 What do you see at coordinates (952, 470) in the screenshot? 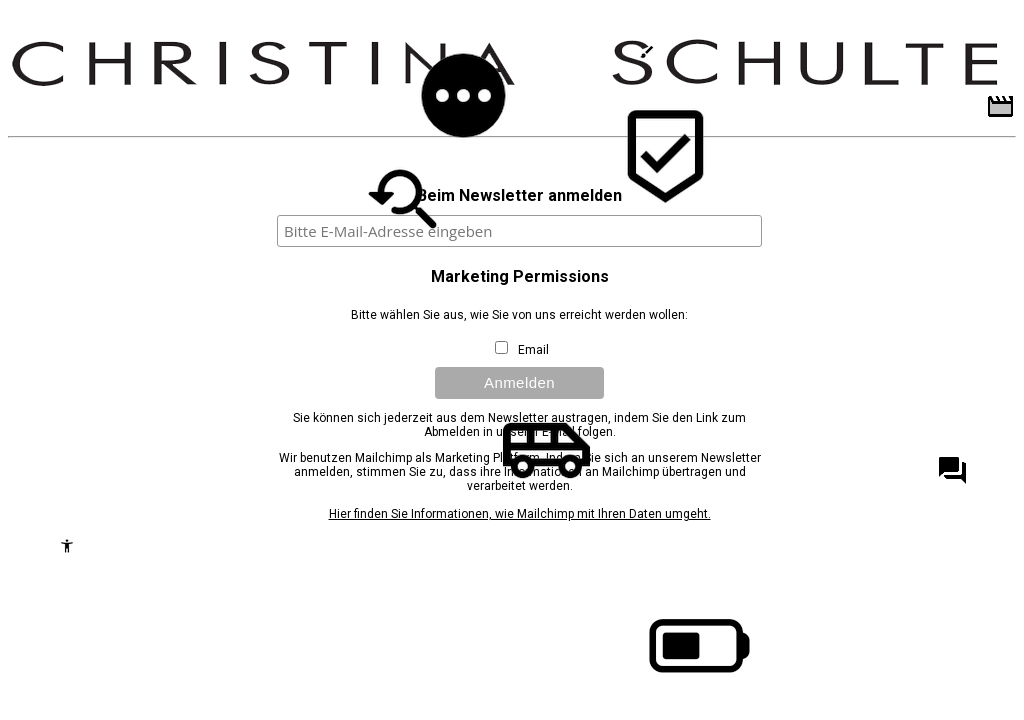
I see `open discussion forum or group chat` at bounding box center [952, 470].